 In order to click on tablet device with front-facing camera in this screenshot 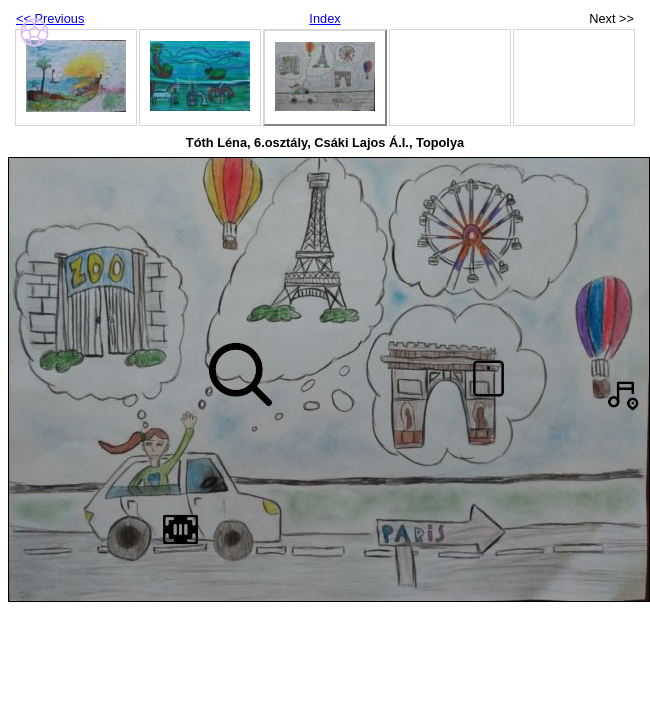, I will do `click(488, 378)`.